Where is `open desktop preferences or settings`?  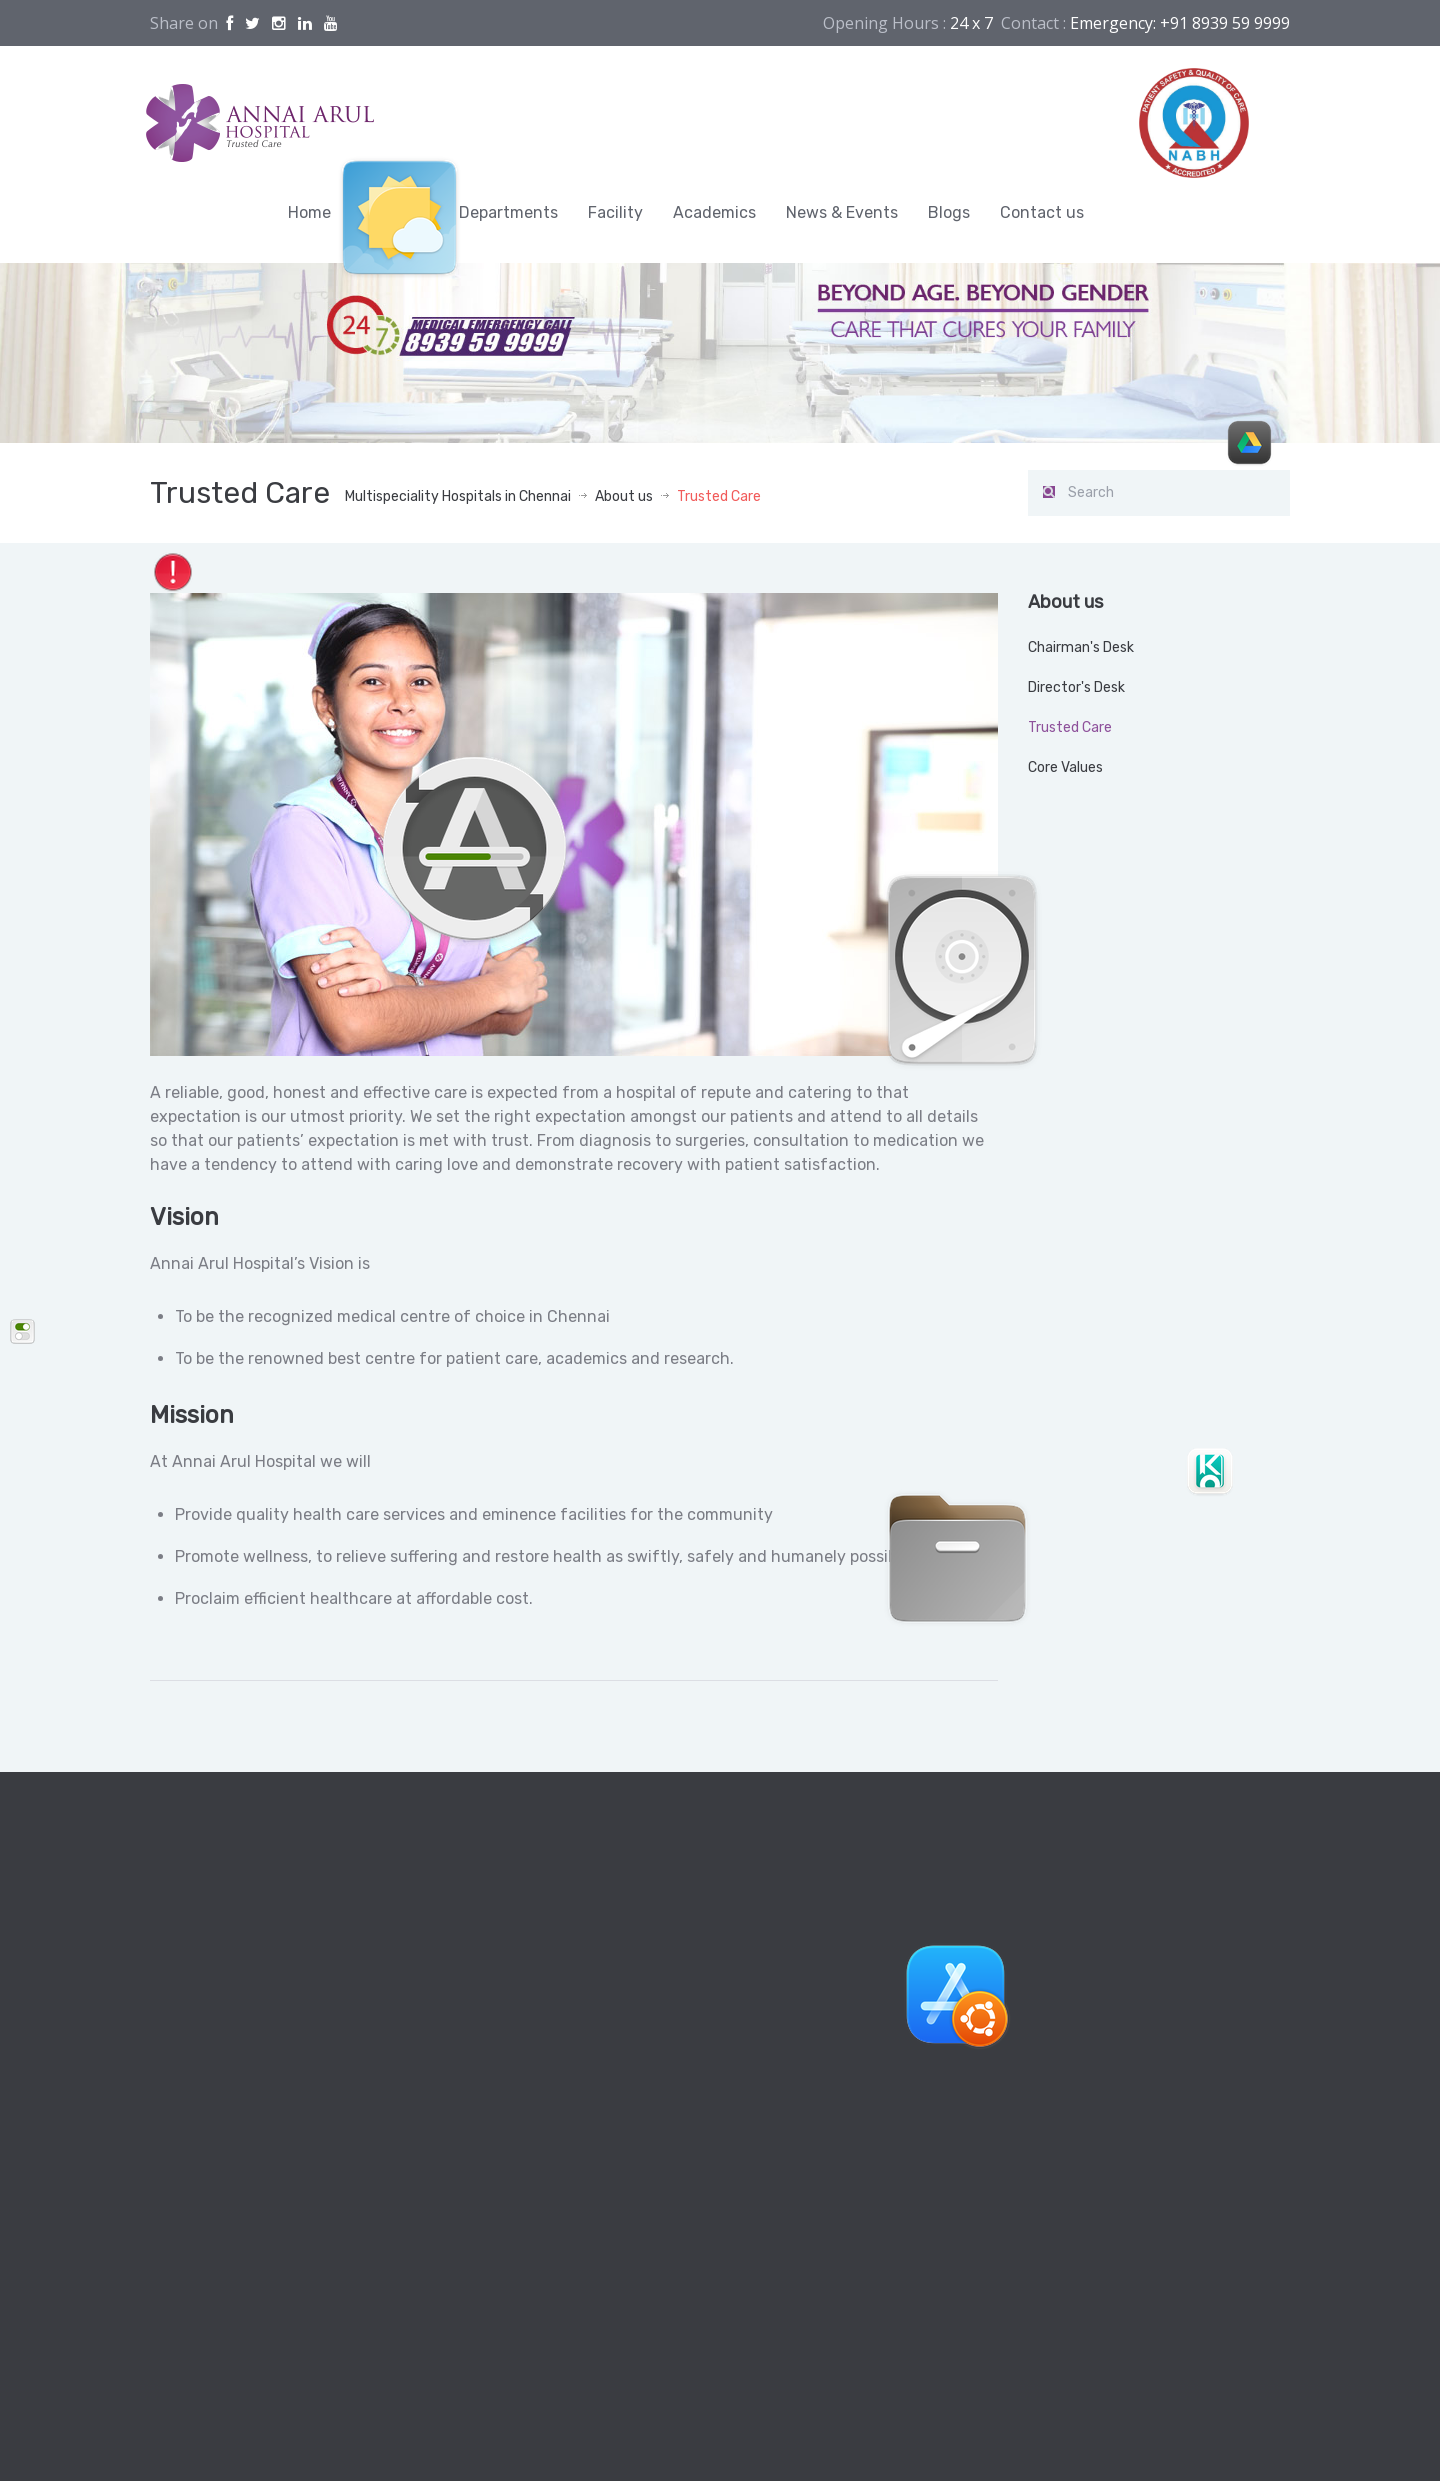 open desktop preferences or settings is located at coordinates (22, 1331).